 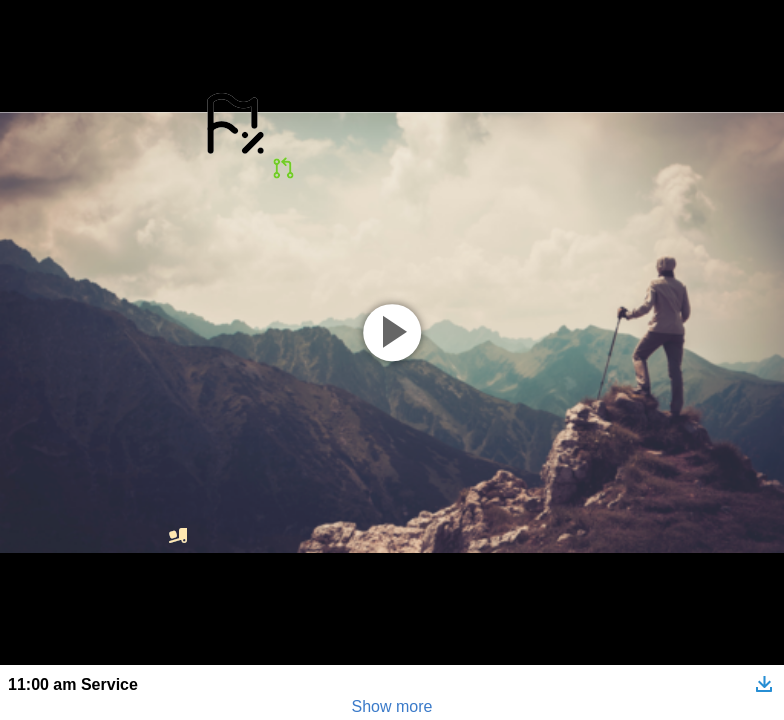 What do you see at coordinates (178, 535) in the screenshot?
I see `indicates order is being loaded for delivery` at bounding box center [178, 535].